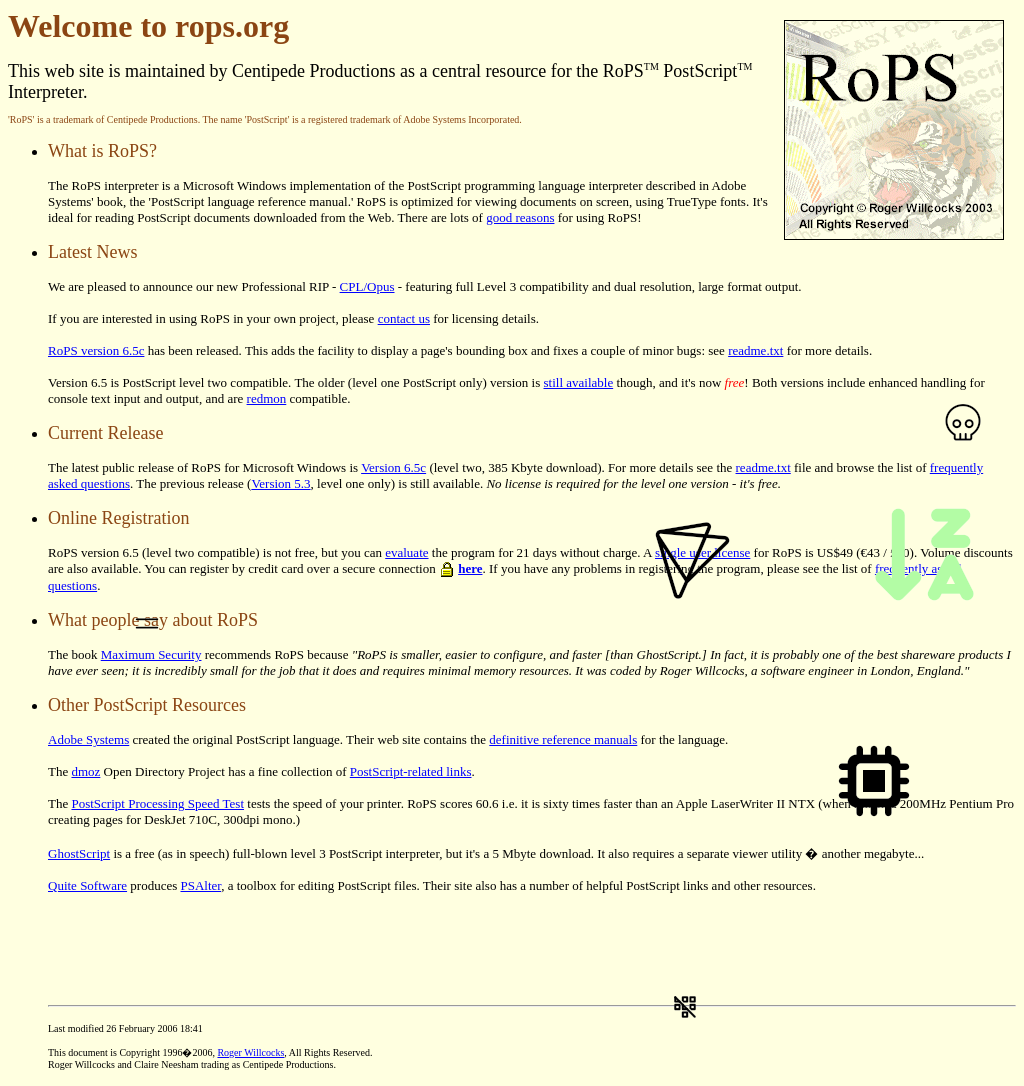  Describe the element at coordinates (692, 560) in the screenshot. I see `pushed app logo` at that location.